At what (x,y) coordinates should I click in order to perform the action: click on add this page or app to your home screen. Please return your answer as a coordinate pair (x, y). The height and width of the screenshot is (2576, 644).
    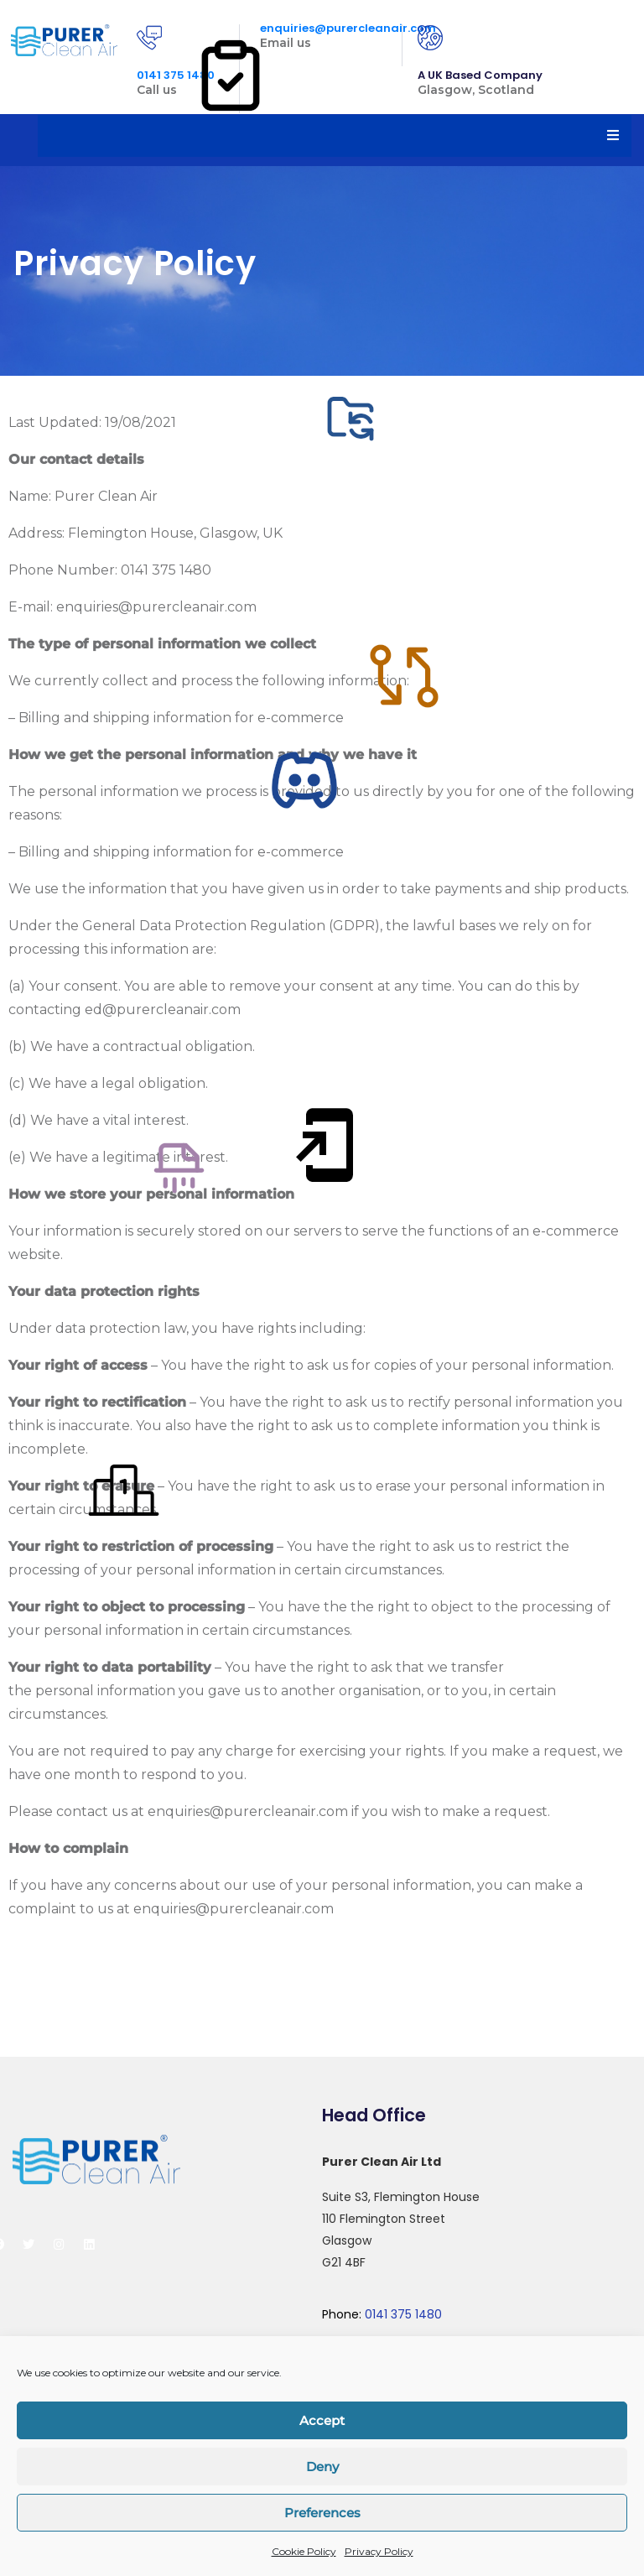
    Looking at the image, I should click on (326, 1145).